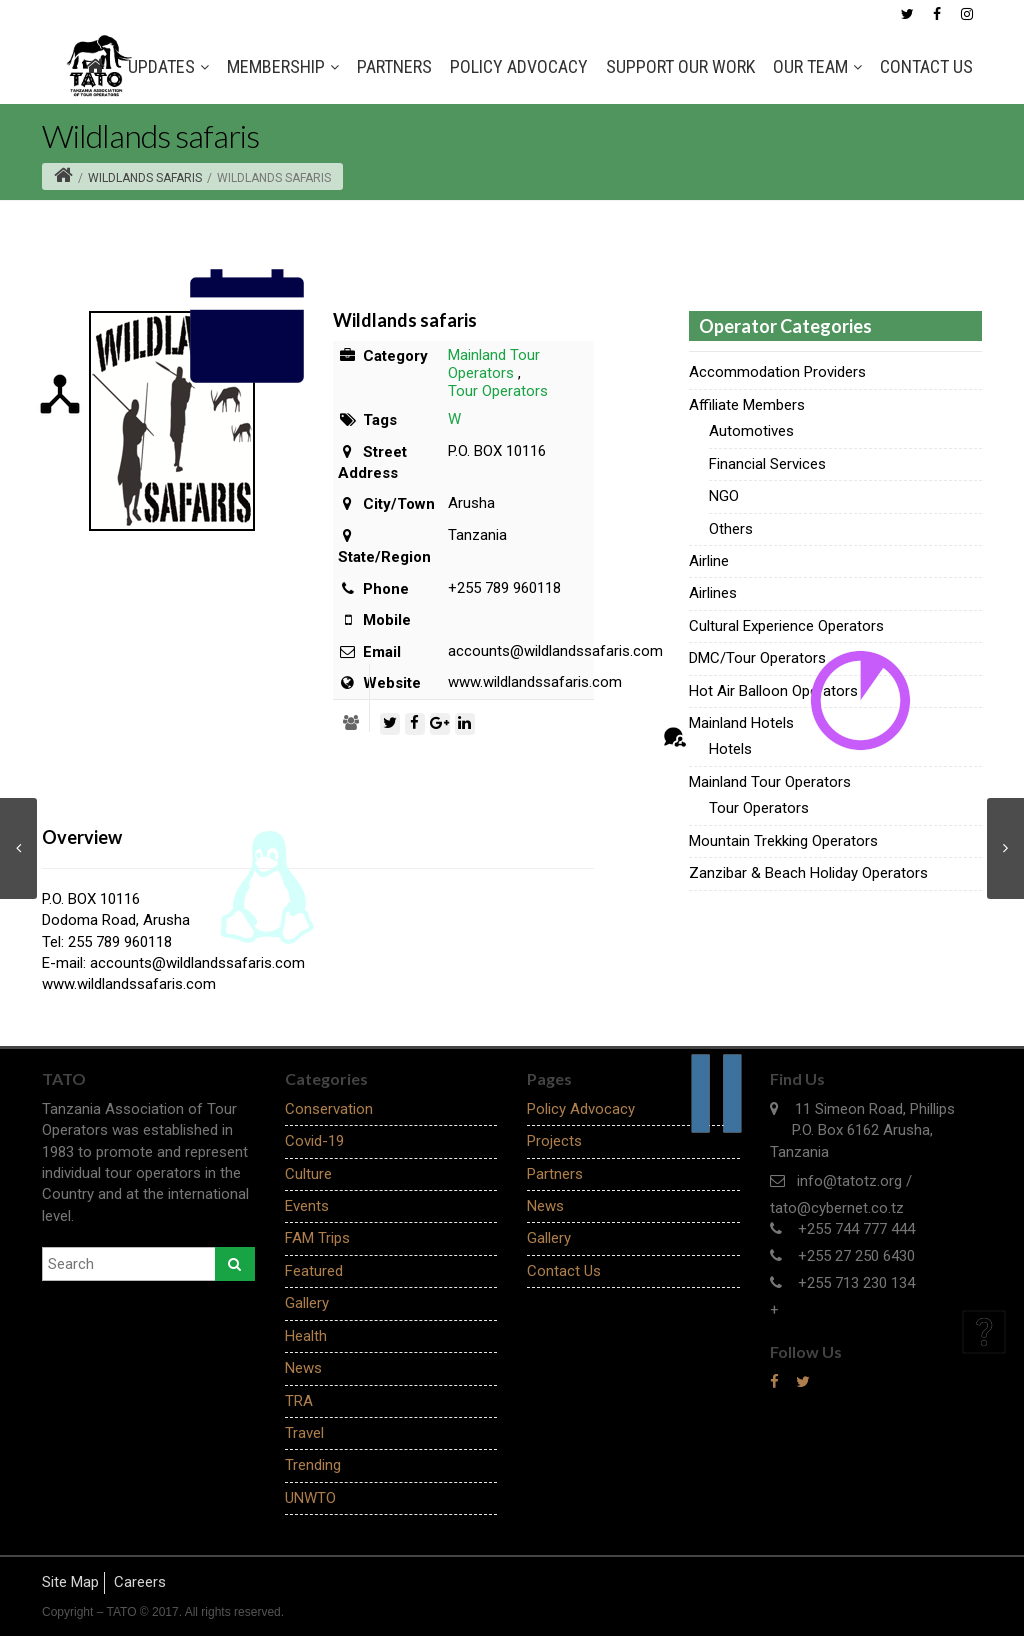  Describe the element at coordinates (984, 1332) in the screenshot. I see `access help center or support resources` at that location.